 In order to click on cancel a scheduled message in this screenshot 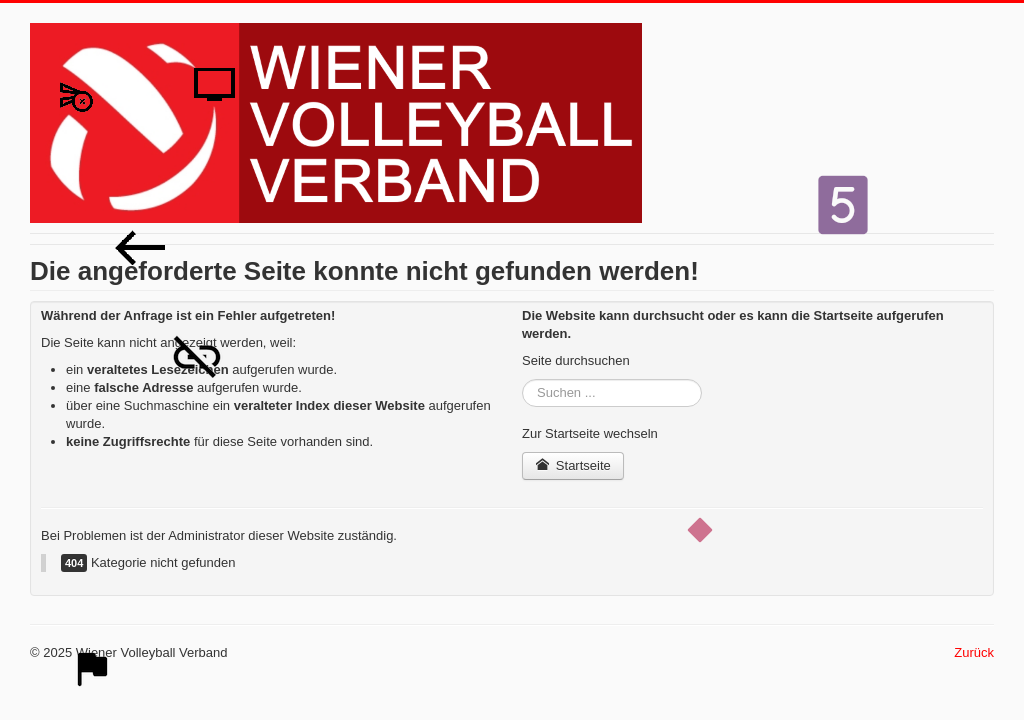, I will do `click(76, 95)`.